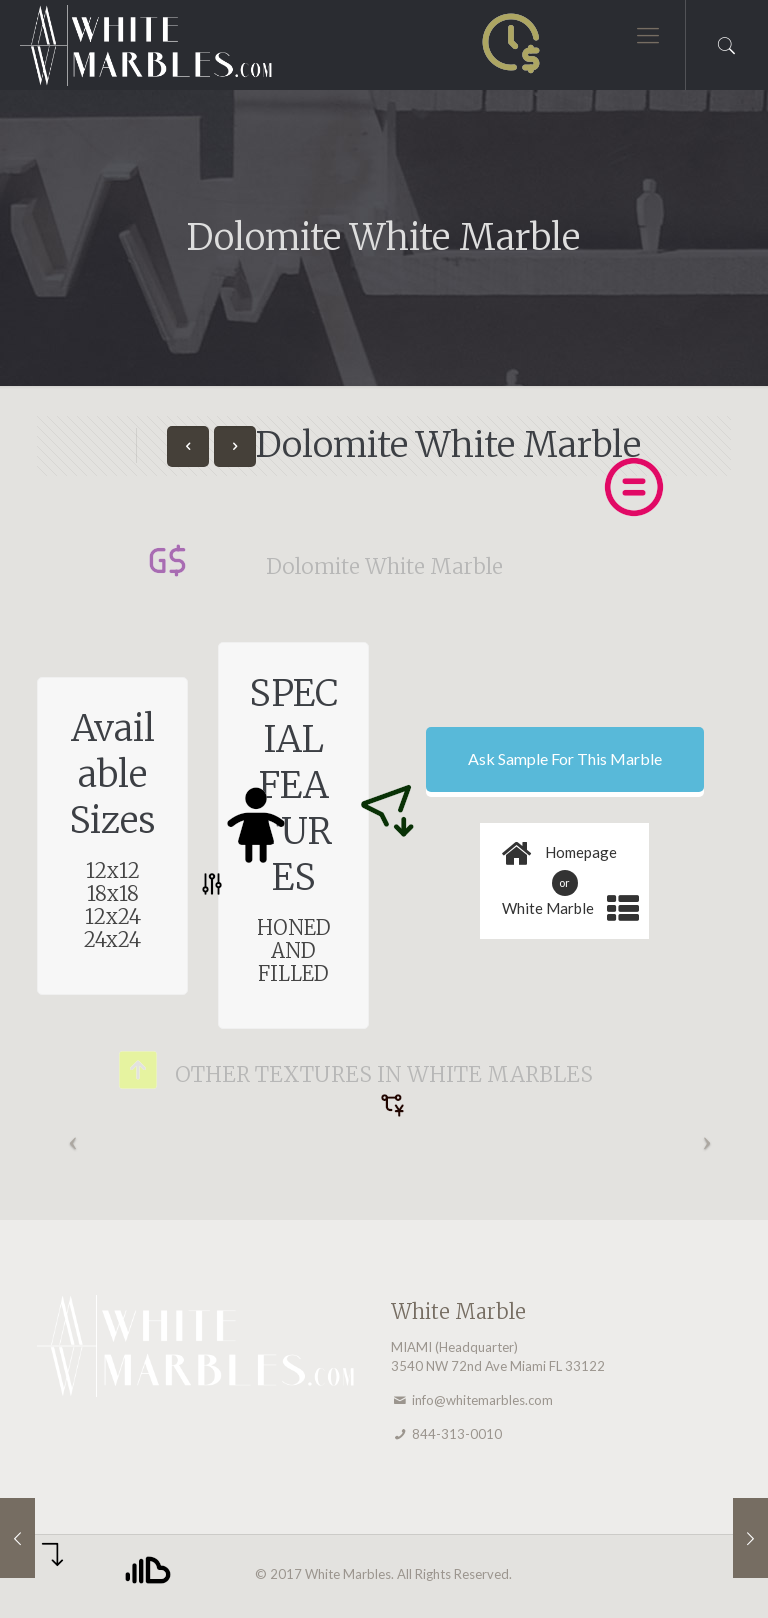  Describe the element at coordinates (167, 560) in the screenshot. I see `guyanese dollar currency symbol` at that location.